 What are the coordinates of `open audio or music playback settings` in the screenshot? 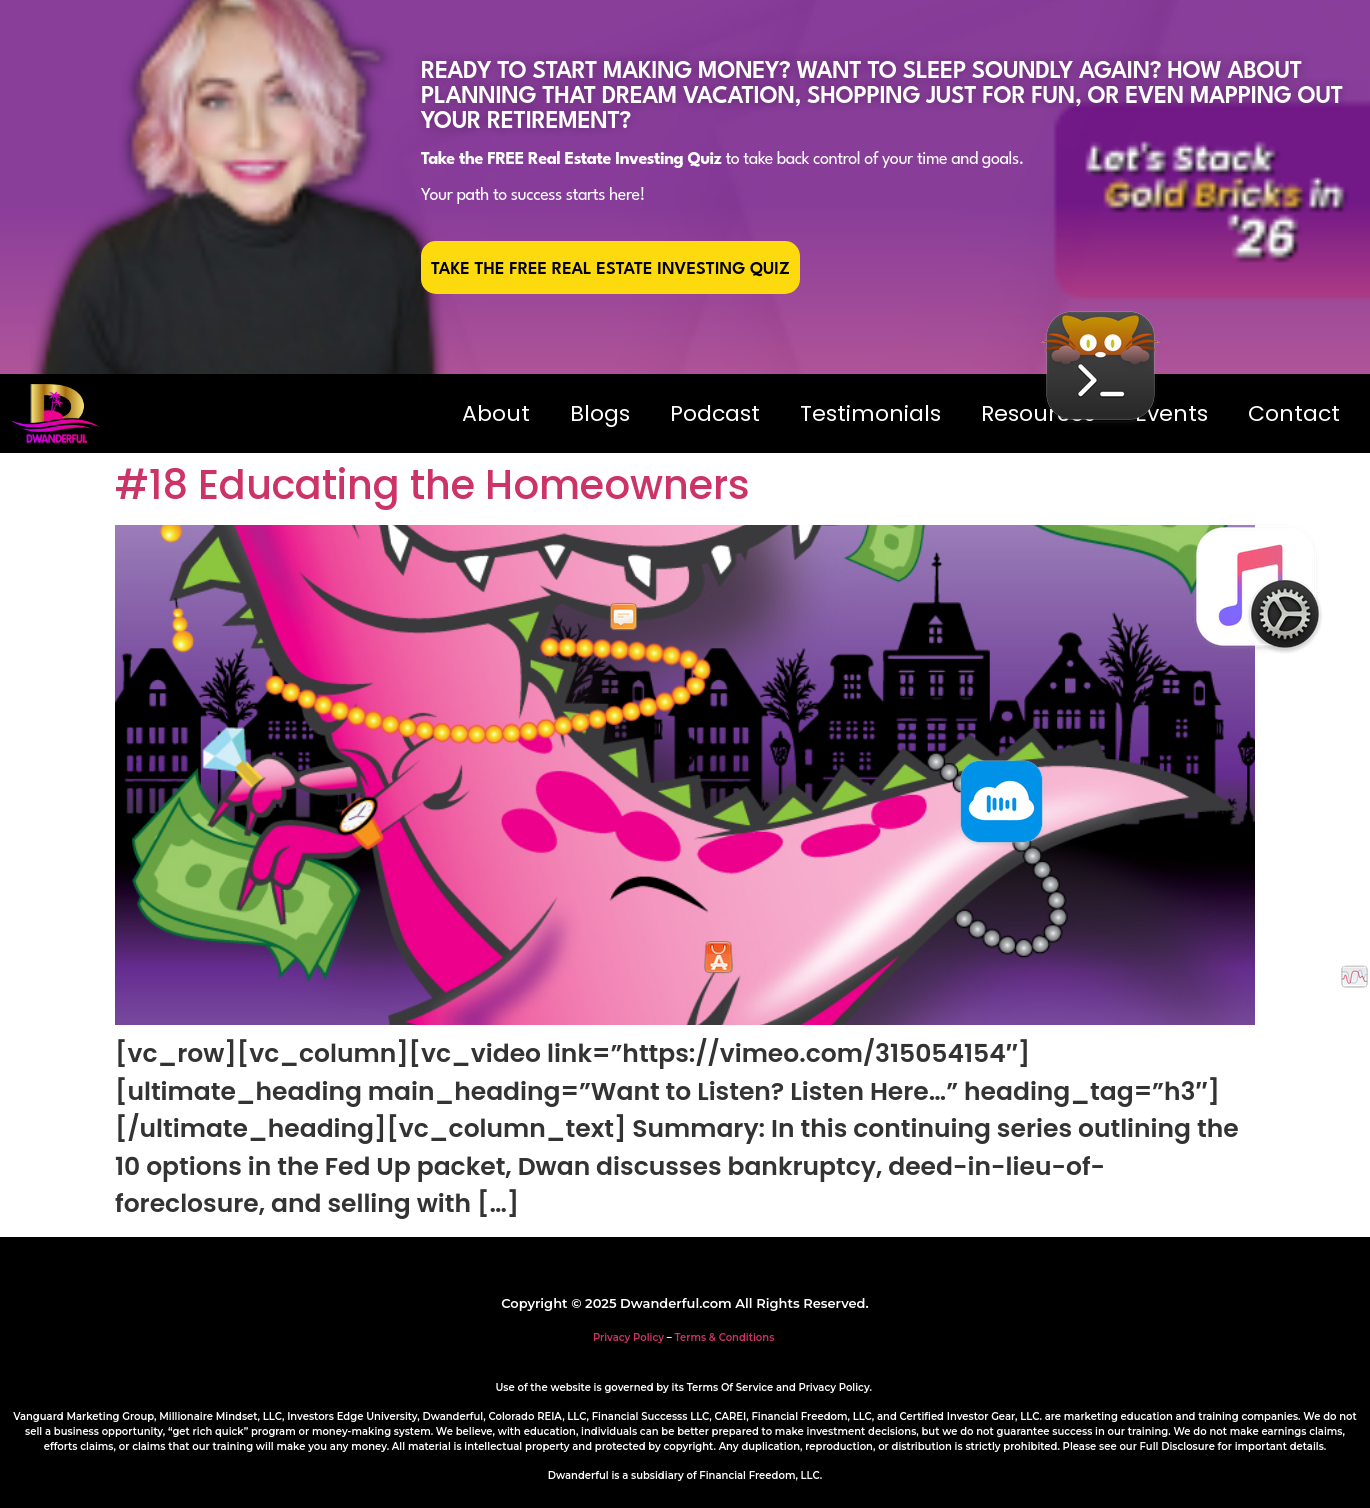 It's located at (1255, 586).